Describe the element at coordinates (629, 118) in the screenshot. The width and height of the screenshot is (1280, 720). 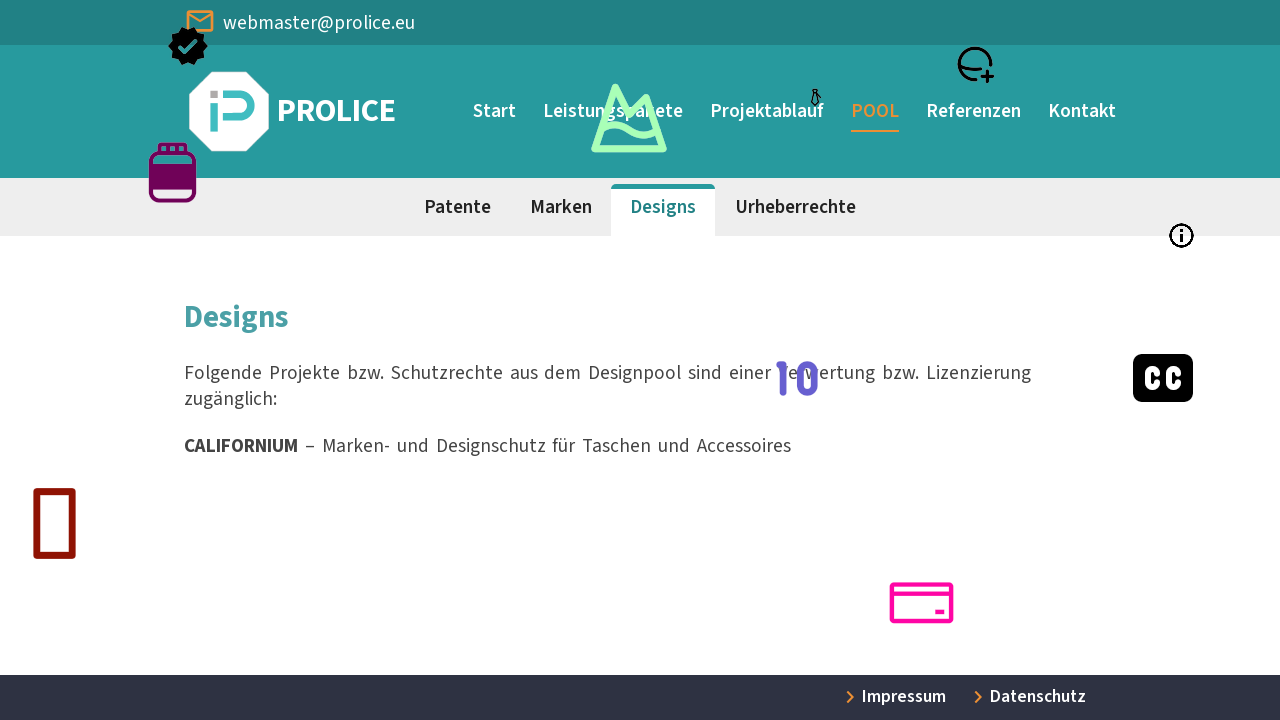
I see `view mountain or alpine destinations` at that location.